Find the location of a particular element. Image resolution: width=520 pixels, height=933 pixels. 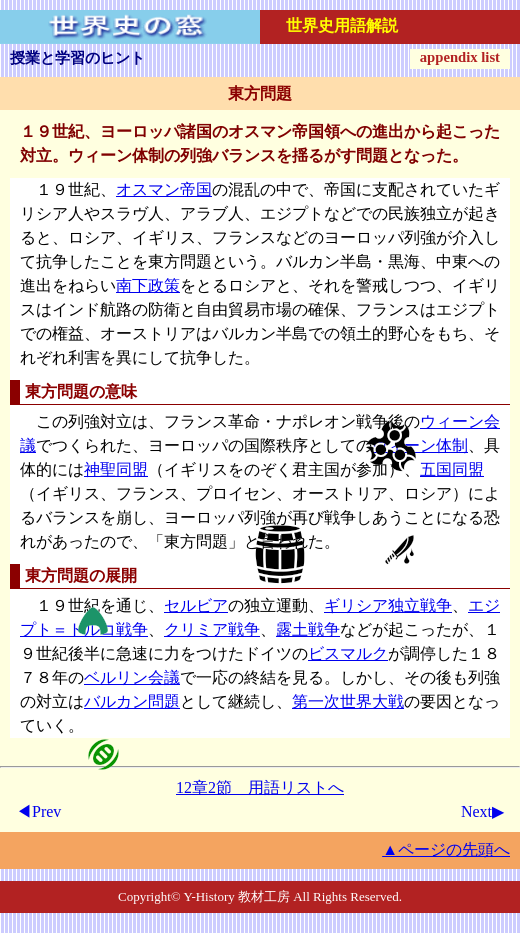

melee weapon item in game inventory is located at coordinates (399, 549).